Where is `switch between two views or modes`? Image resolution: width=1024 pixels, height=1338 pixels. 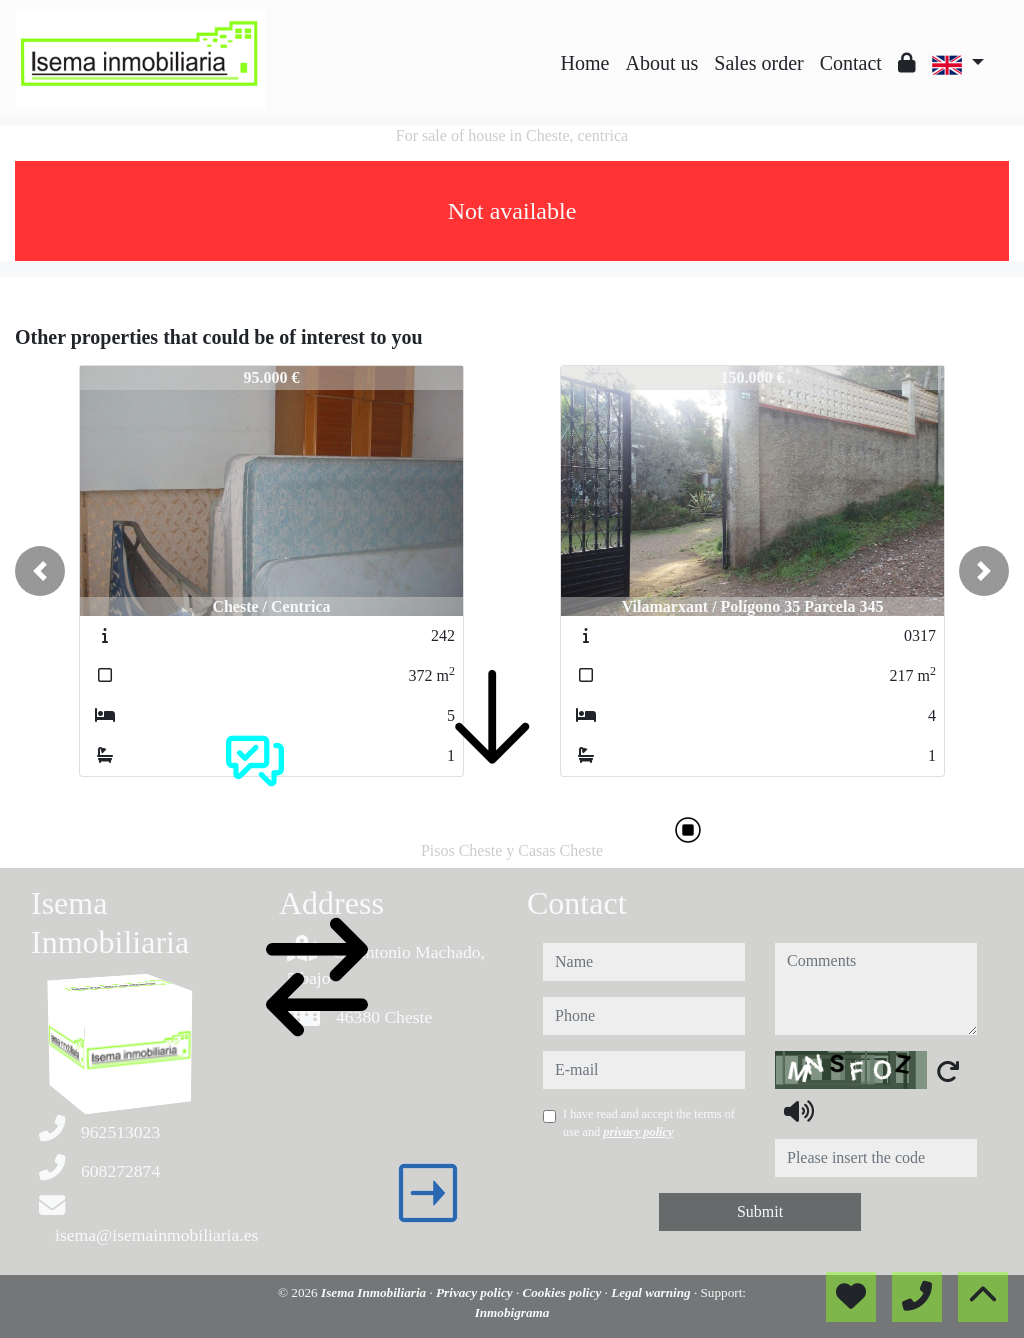
switch between two views or modes is located at coordinates (317, 977).